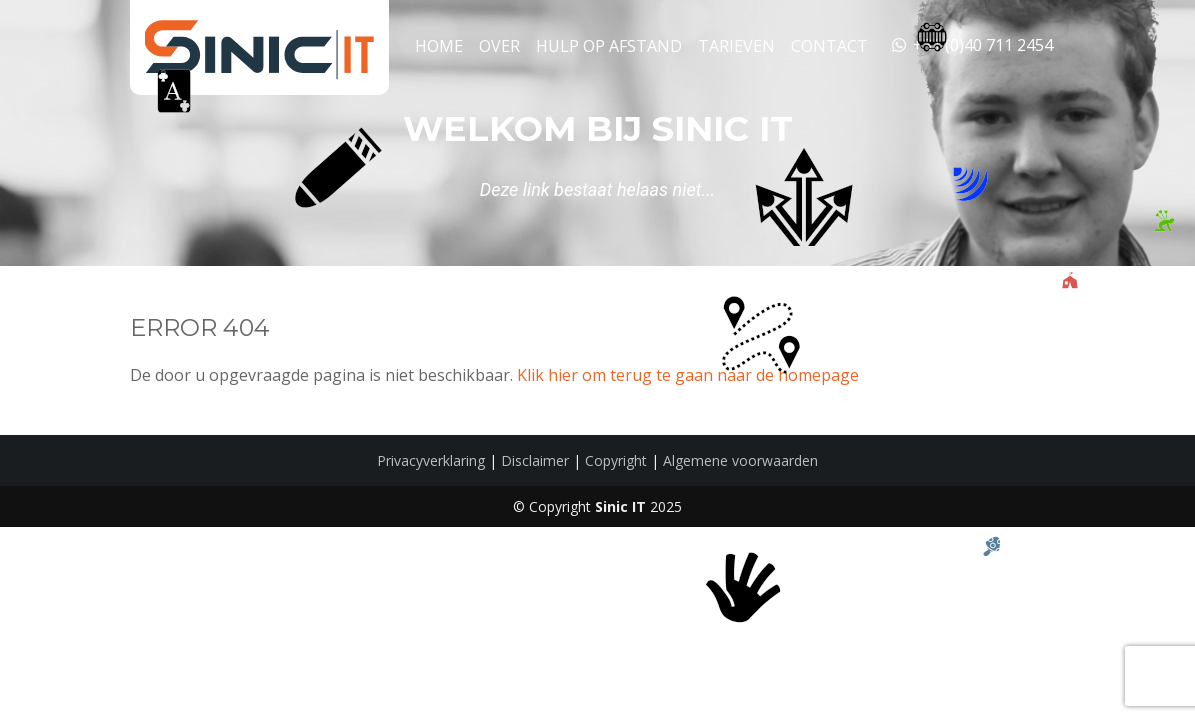 The height and width of the screenshot is (720, 1195). What do you see at coordinates (803, 197) in the screenshot?
I see `indicates branching paths or multiple outcomes` at bounding box center [803, 197].